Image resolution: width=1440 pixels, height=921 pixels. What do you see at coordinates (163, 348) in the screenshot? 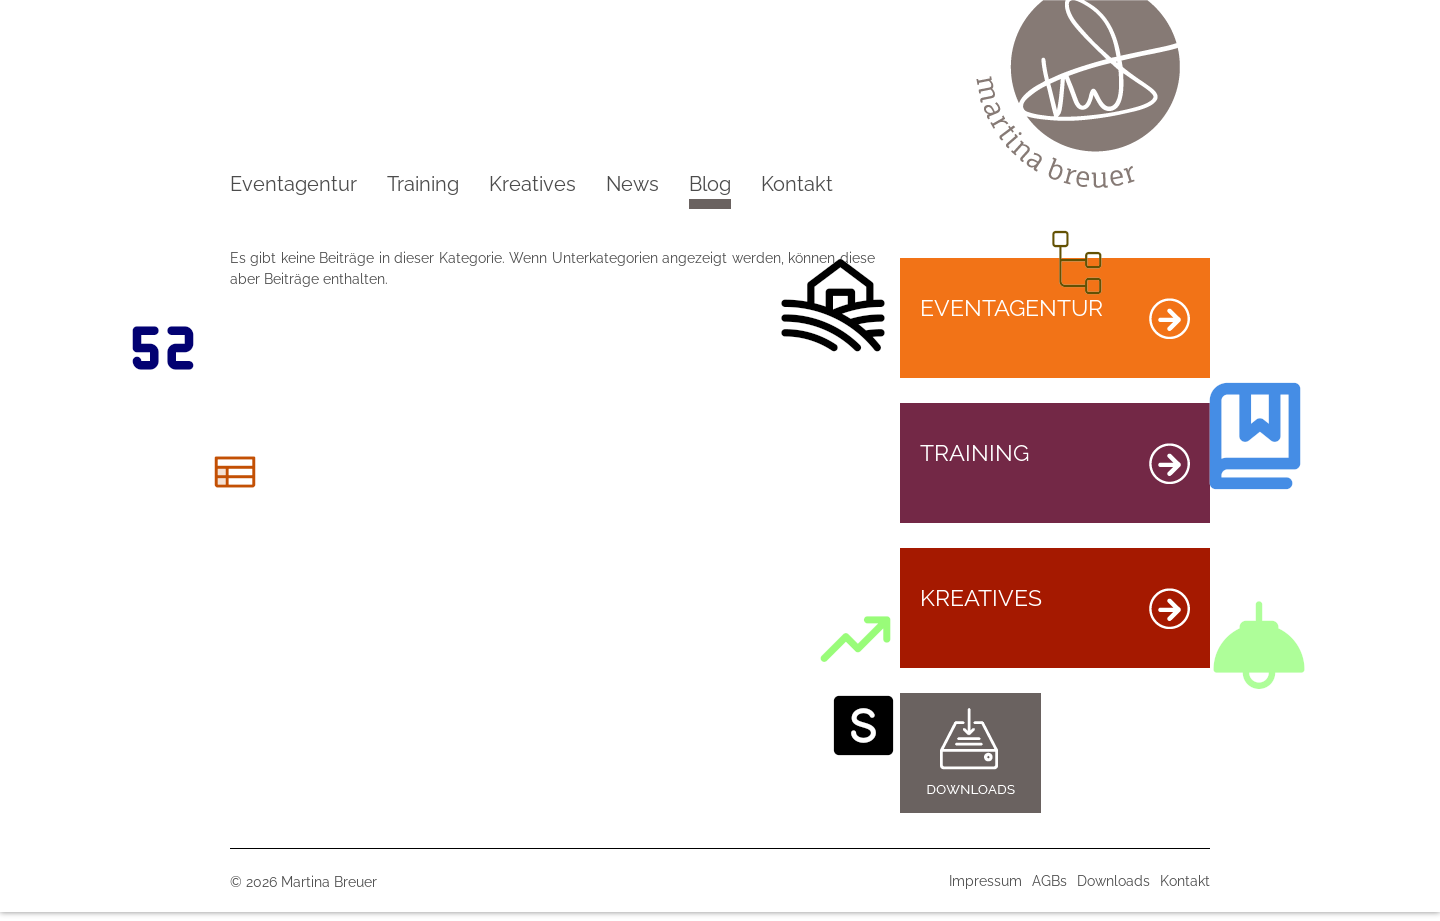
I see `indicates item number 52 in a list or sequence` at bounding box center [163, 348].